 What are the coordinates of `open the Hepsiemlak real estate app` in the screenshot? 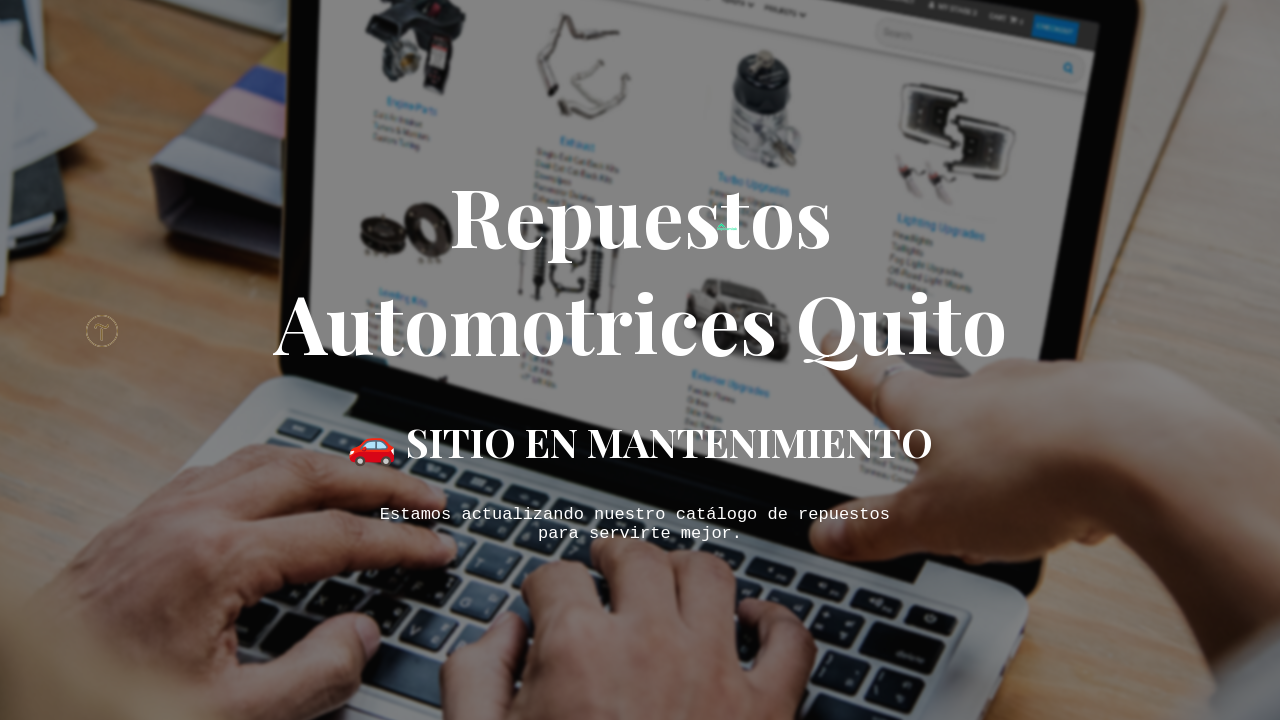 It's located at (727, 227).